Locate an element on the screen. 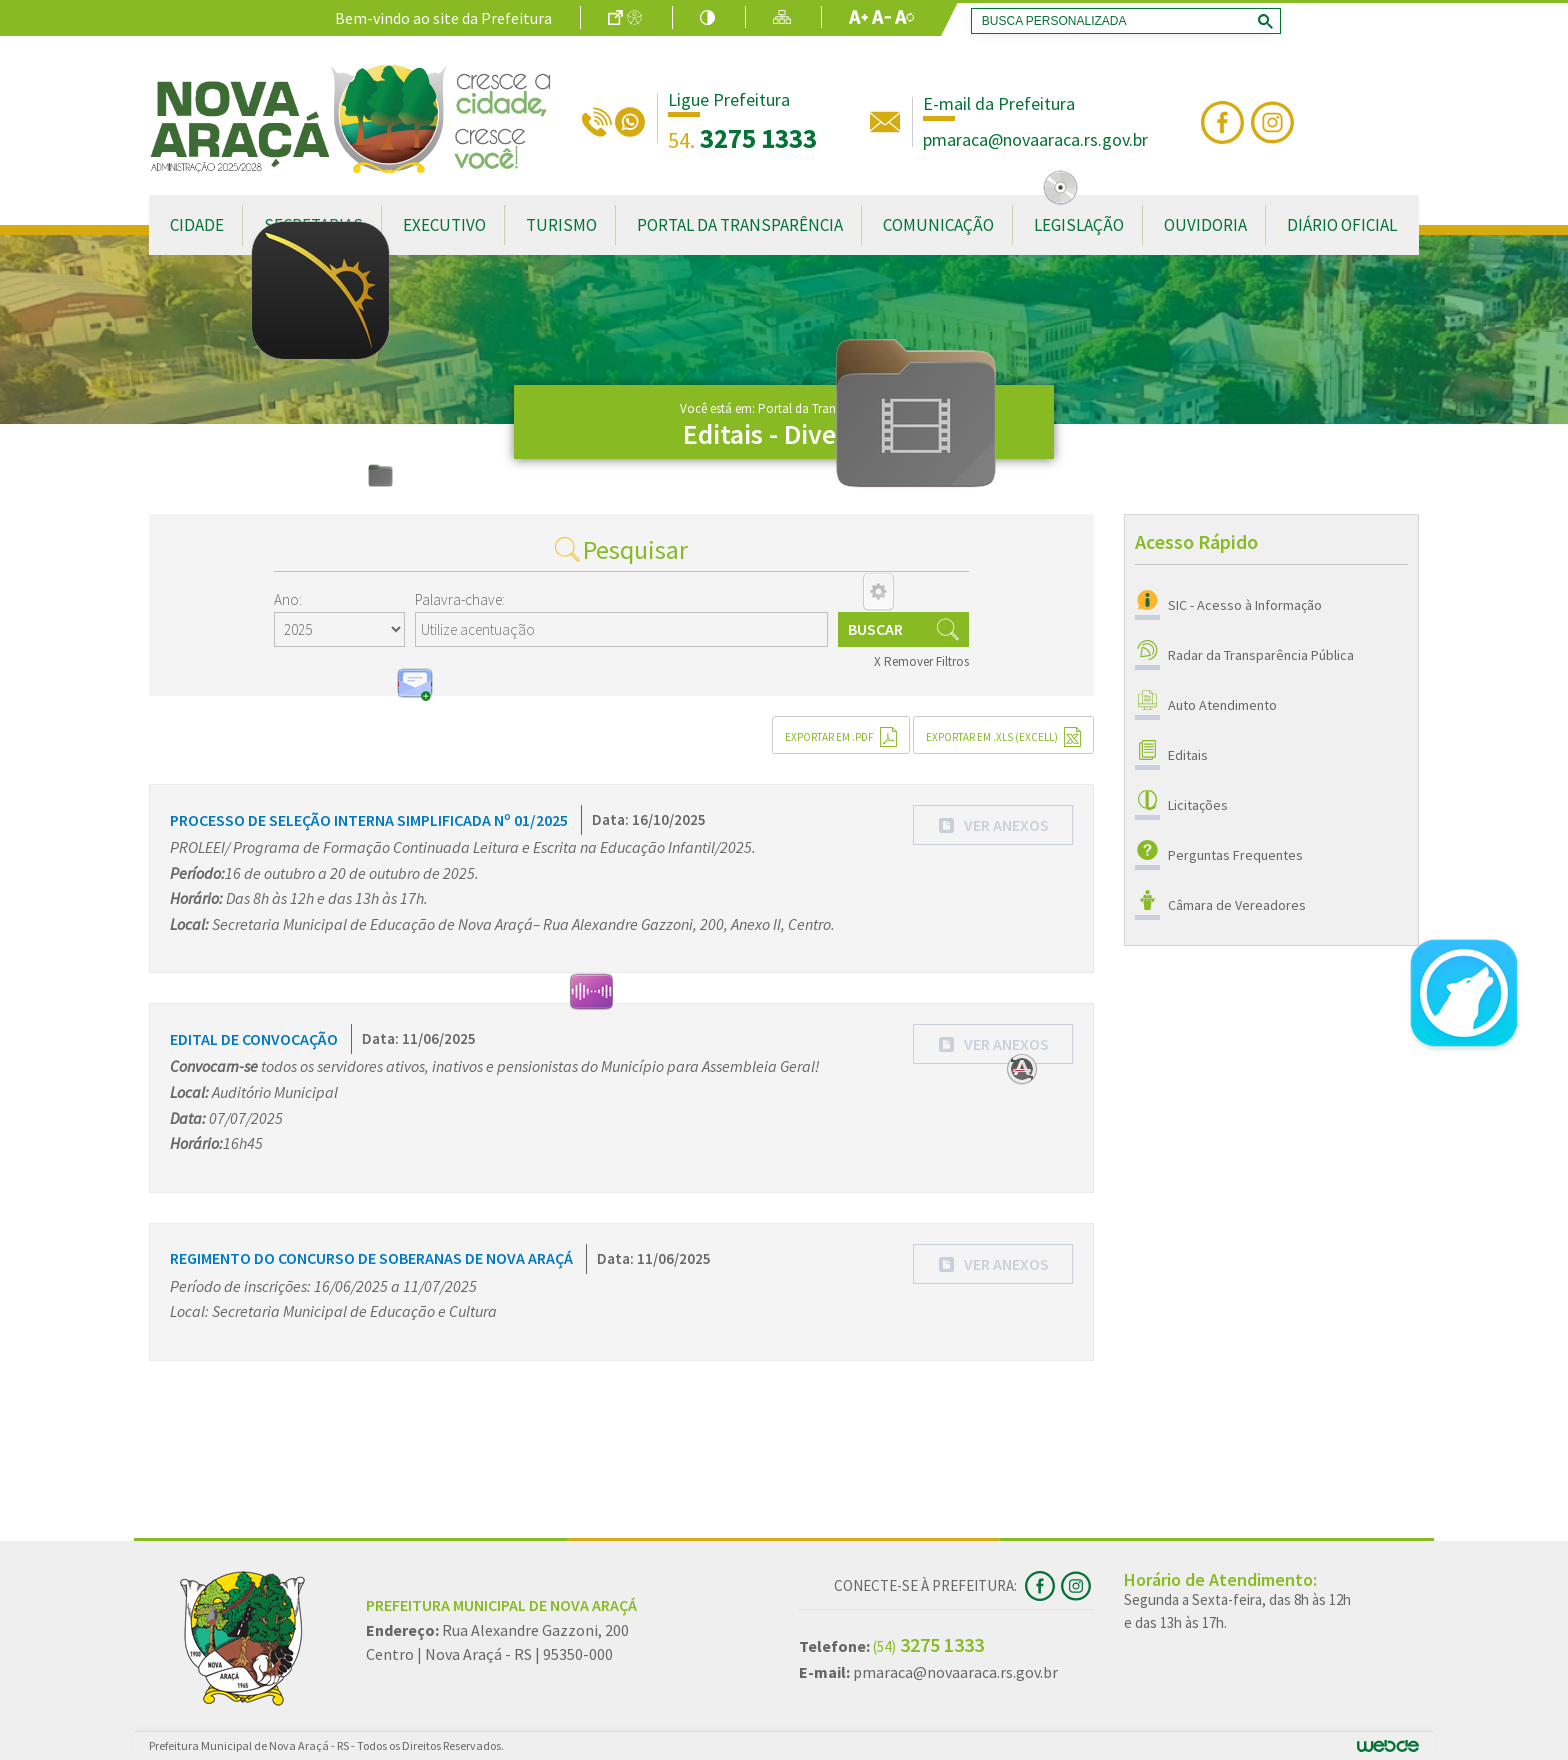 This screenshot has height=1760, width=1568. open folder to view files is located at coordinates (380, 475).